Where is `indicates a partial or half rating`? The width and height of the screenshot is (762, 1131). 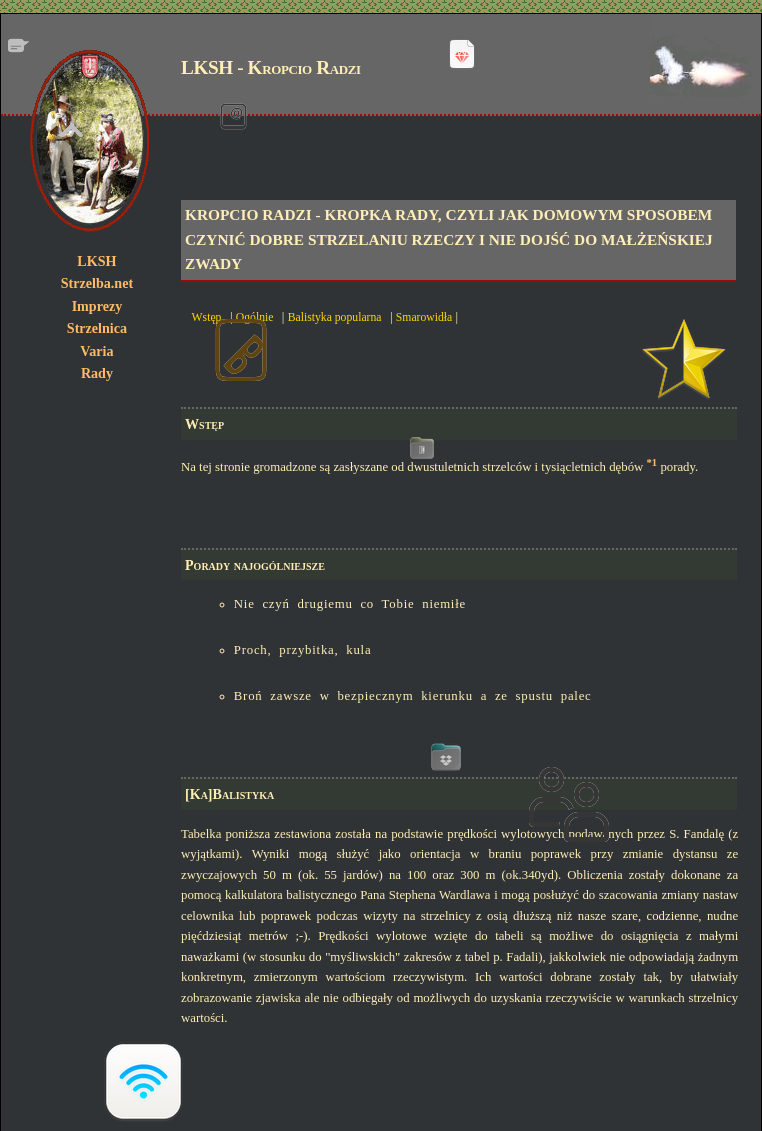 indicates a partial or half rating is located at coordinates (683, 362).